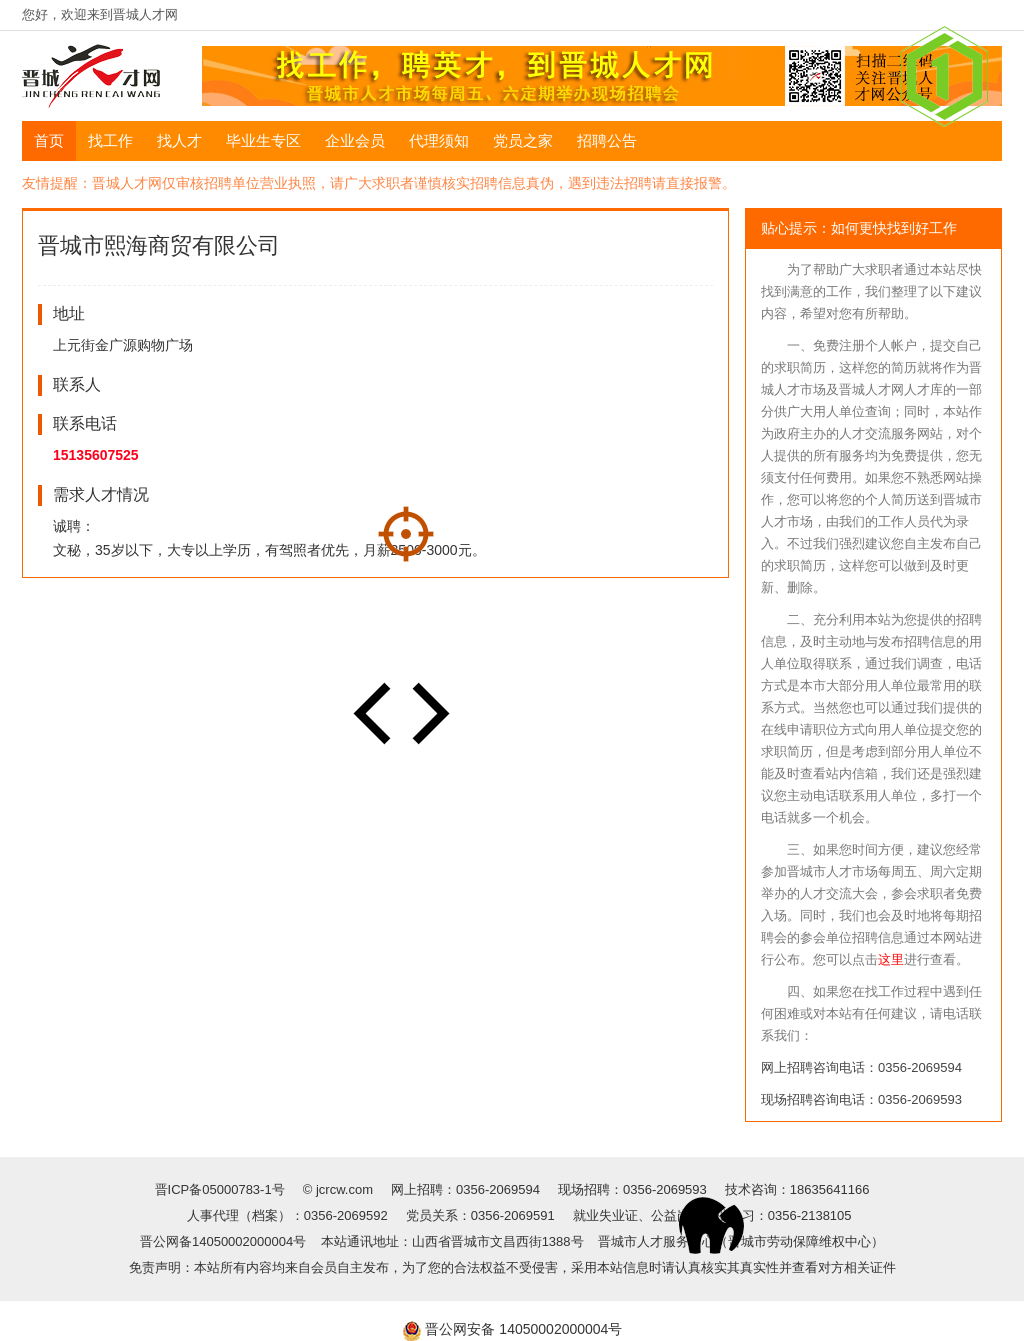 The width and height of the screenshot is (1024, 1341). What do you see at coordinates (406, 534) in the screenshot?
I see `center or align an element to a focal point` at bounding box center [406, 534].